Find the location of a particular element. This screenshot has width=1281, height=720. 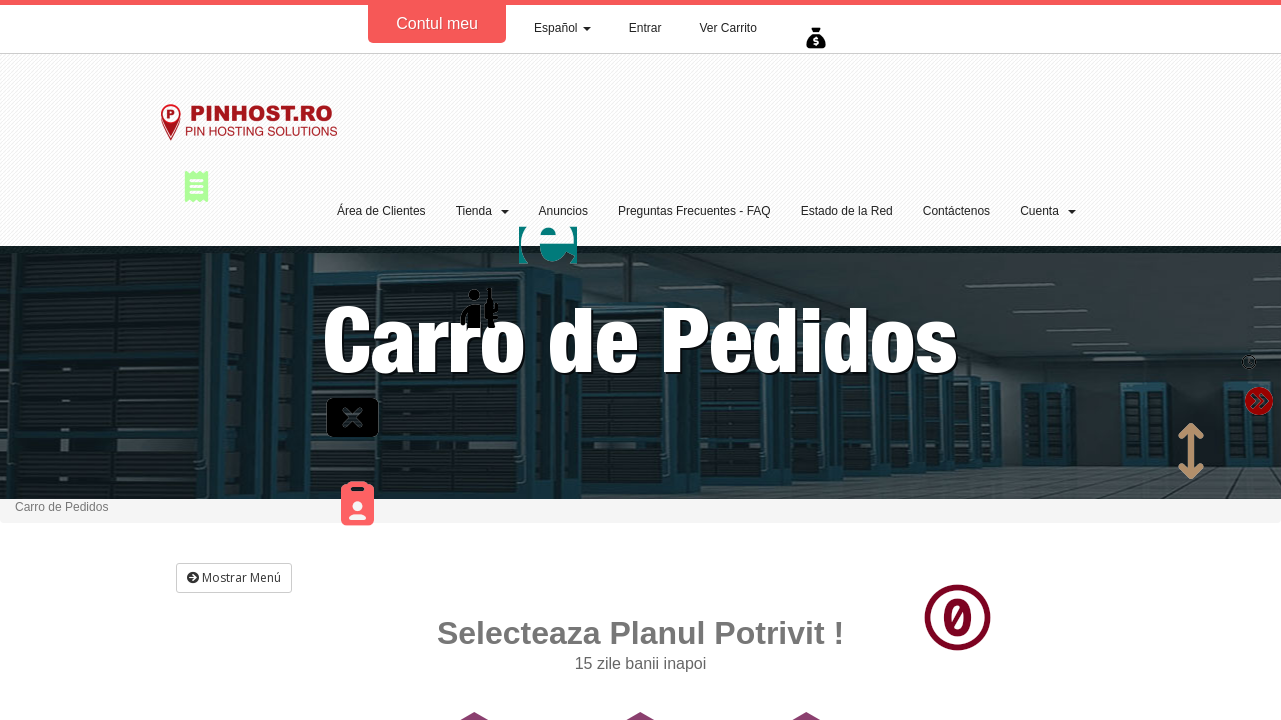

erlang programming language logo is located at coordinates (548, 245).